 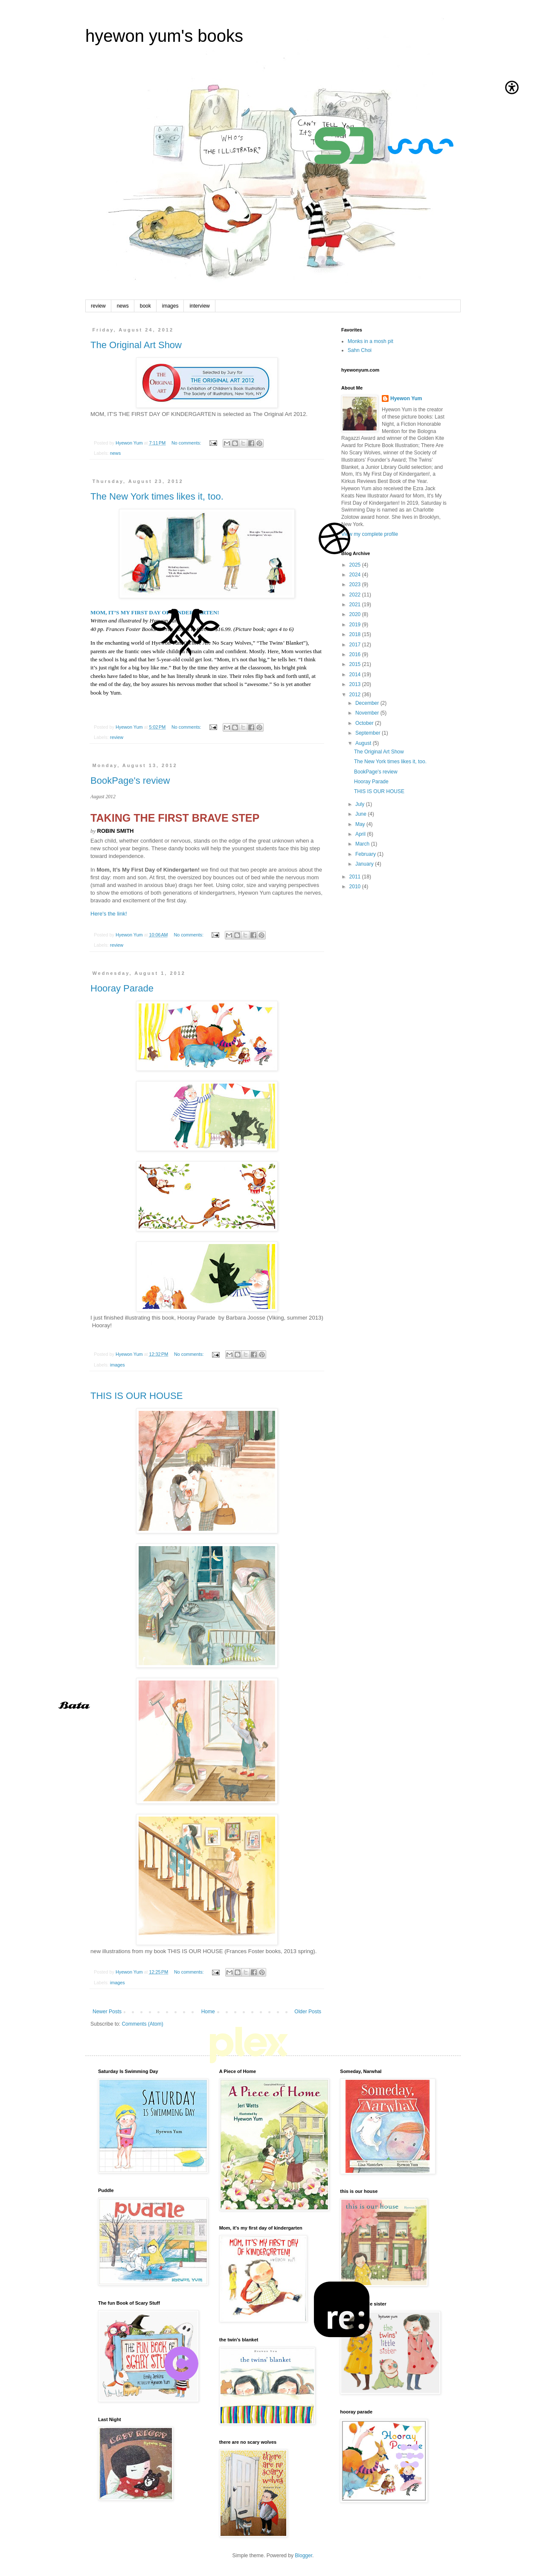 I want to click on replyd app logo, so click(x=342, y=2309).